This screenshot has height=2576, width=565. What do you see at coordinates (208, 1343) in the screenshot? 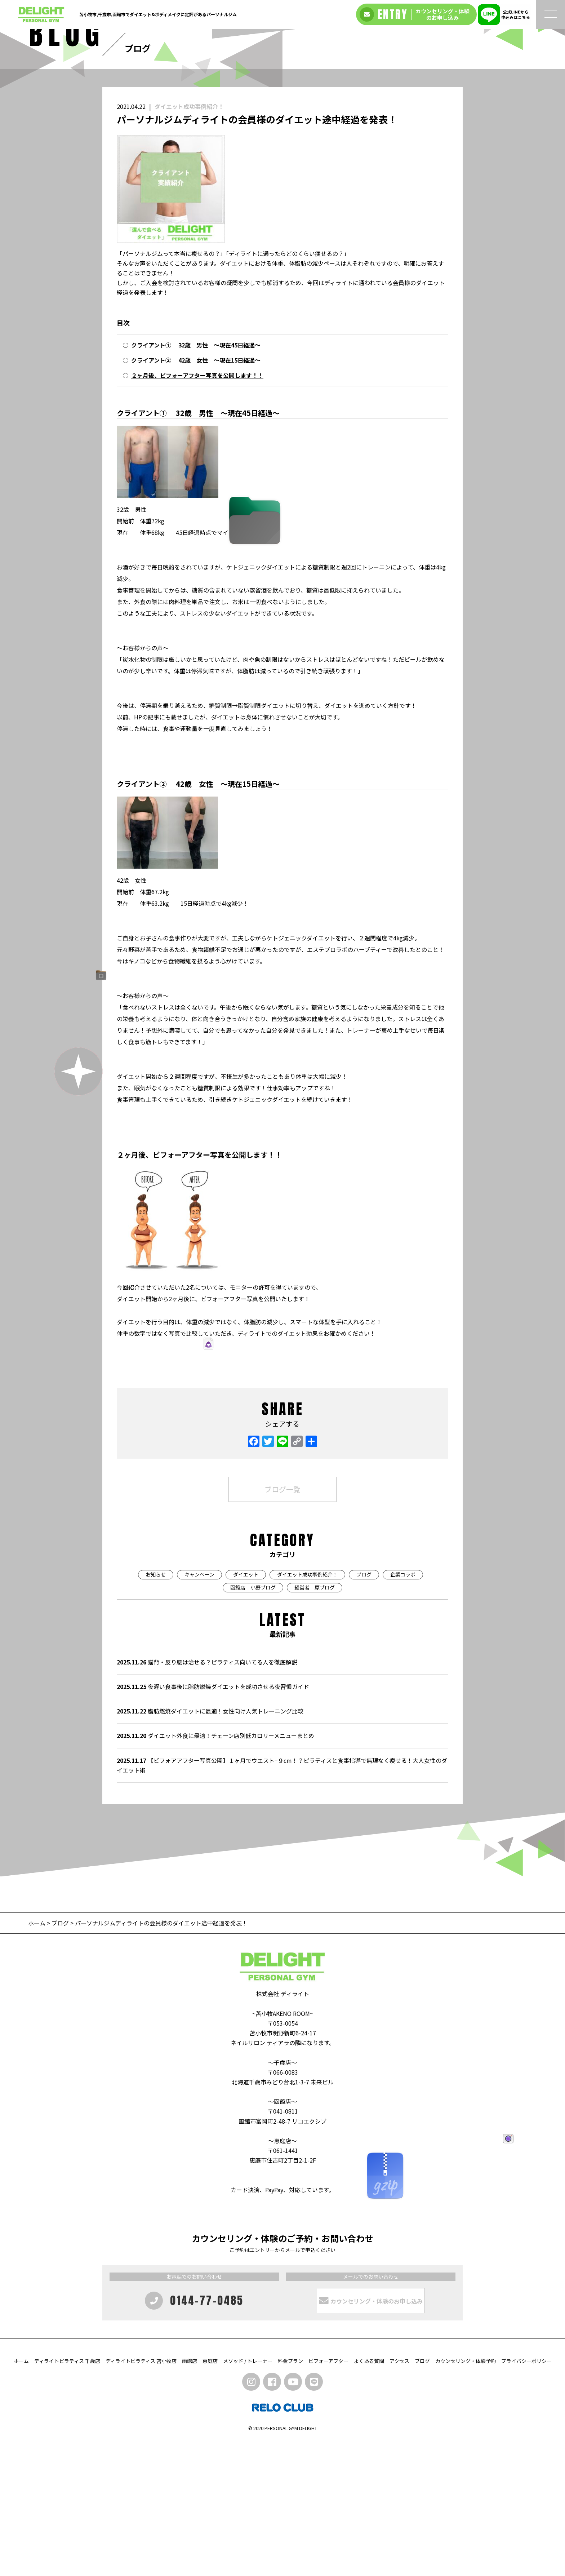
I see `meson build system configuration file` at bounding box center [208, 1343].